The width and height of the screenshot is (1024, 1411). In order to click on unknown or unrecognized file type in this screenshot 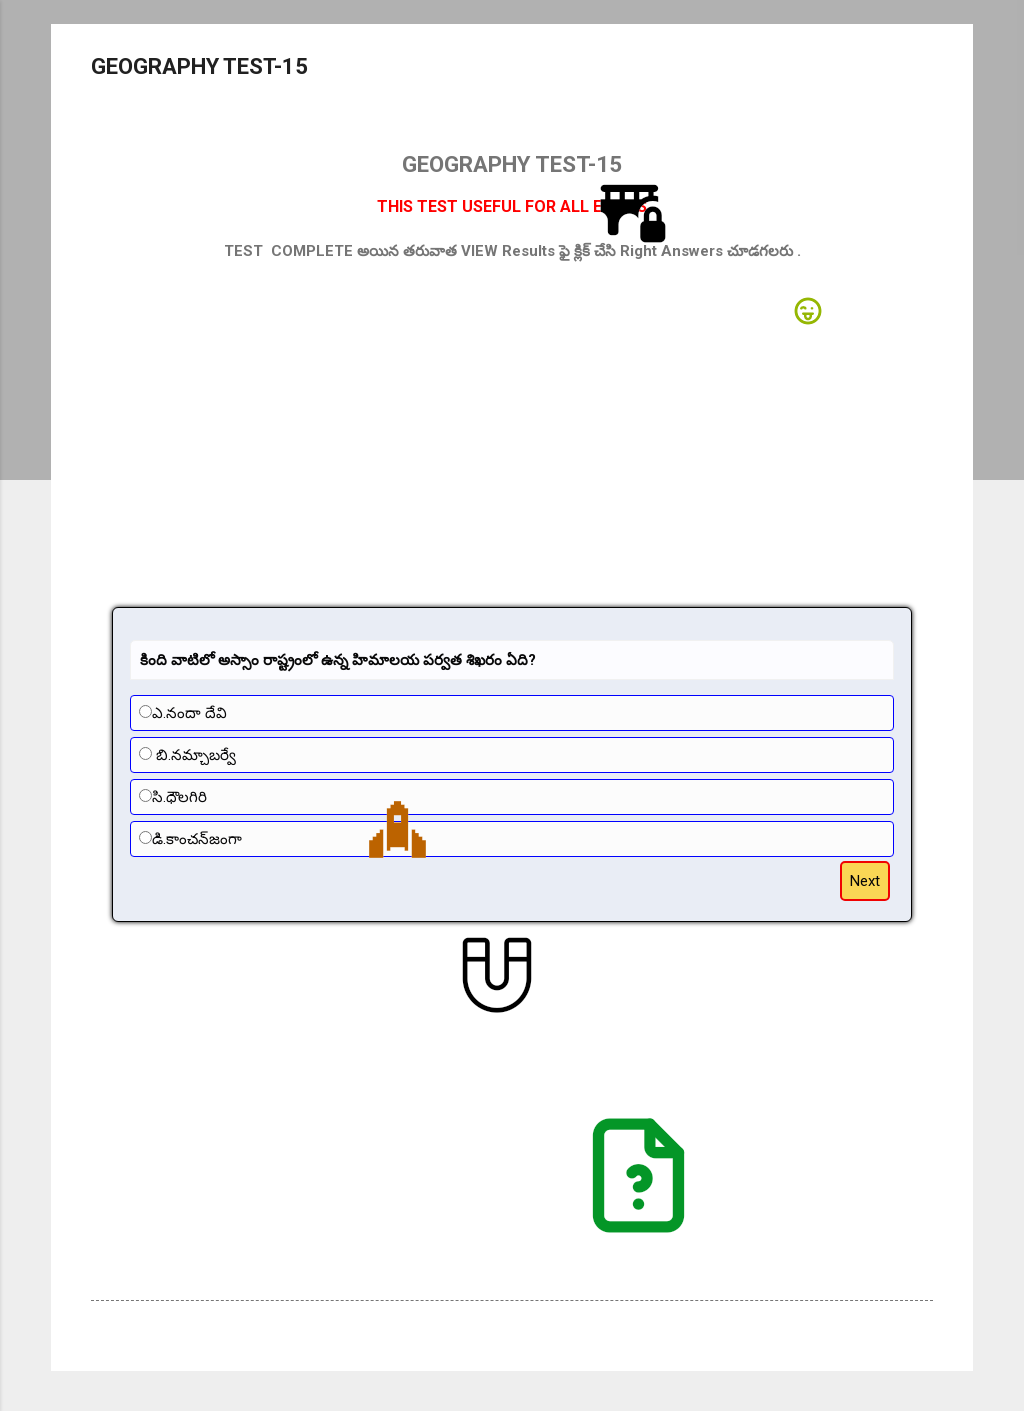, I will do `click(638, 1175)`.